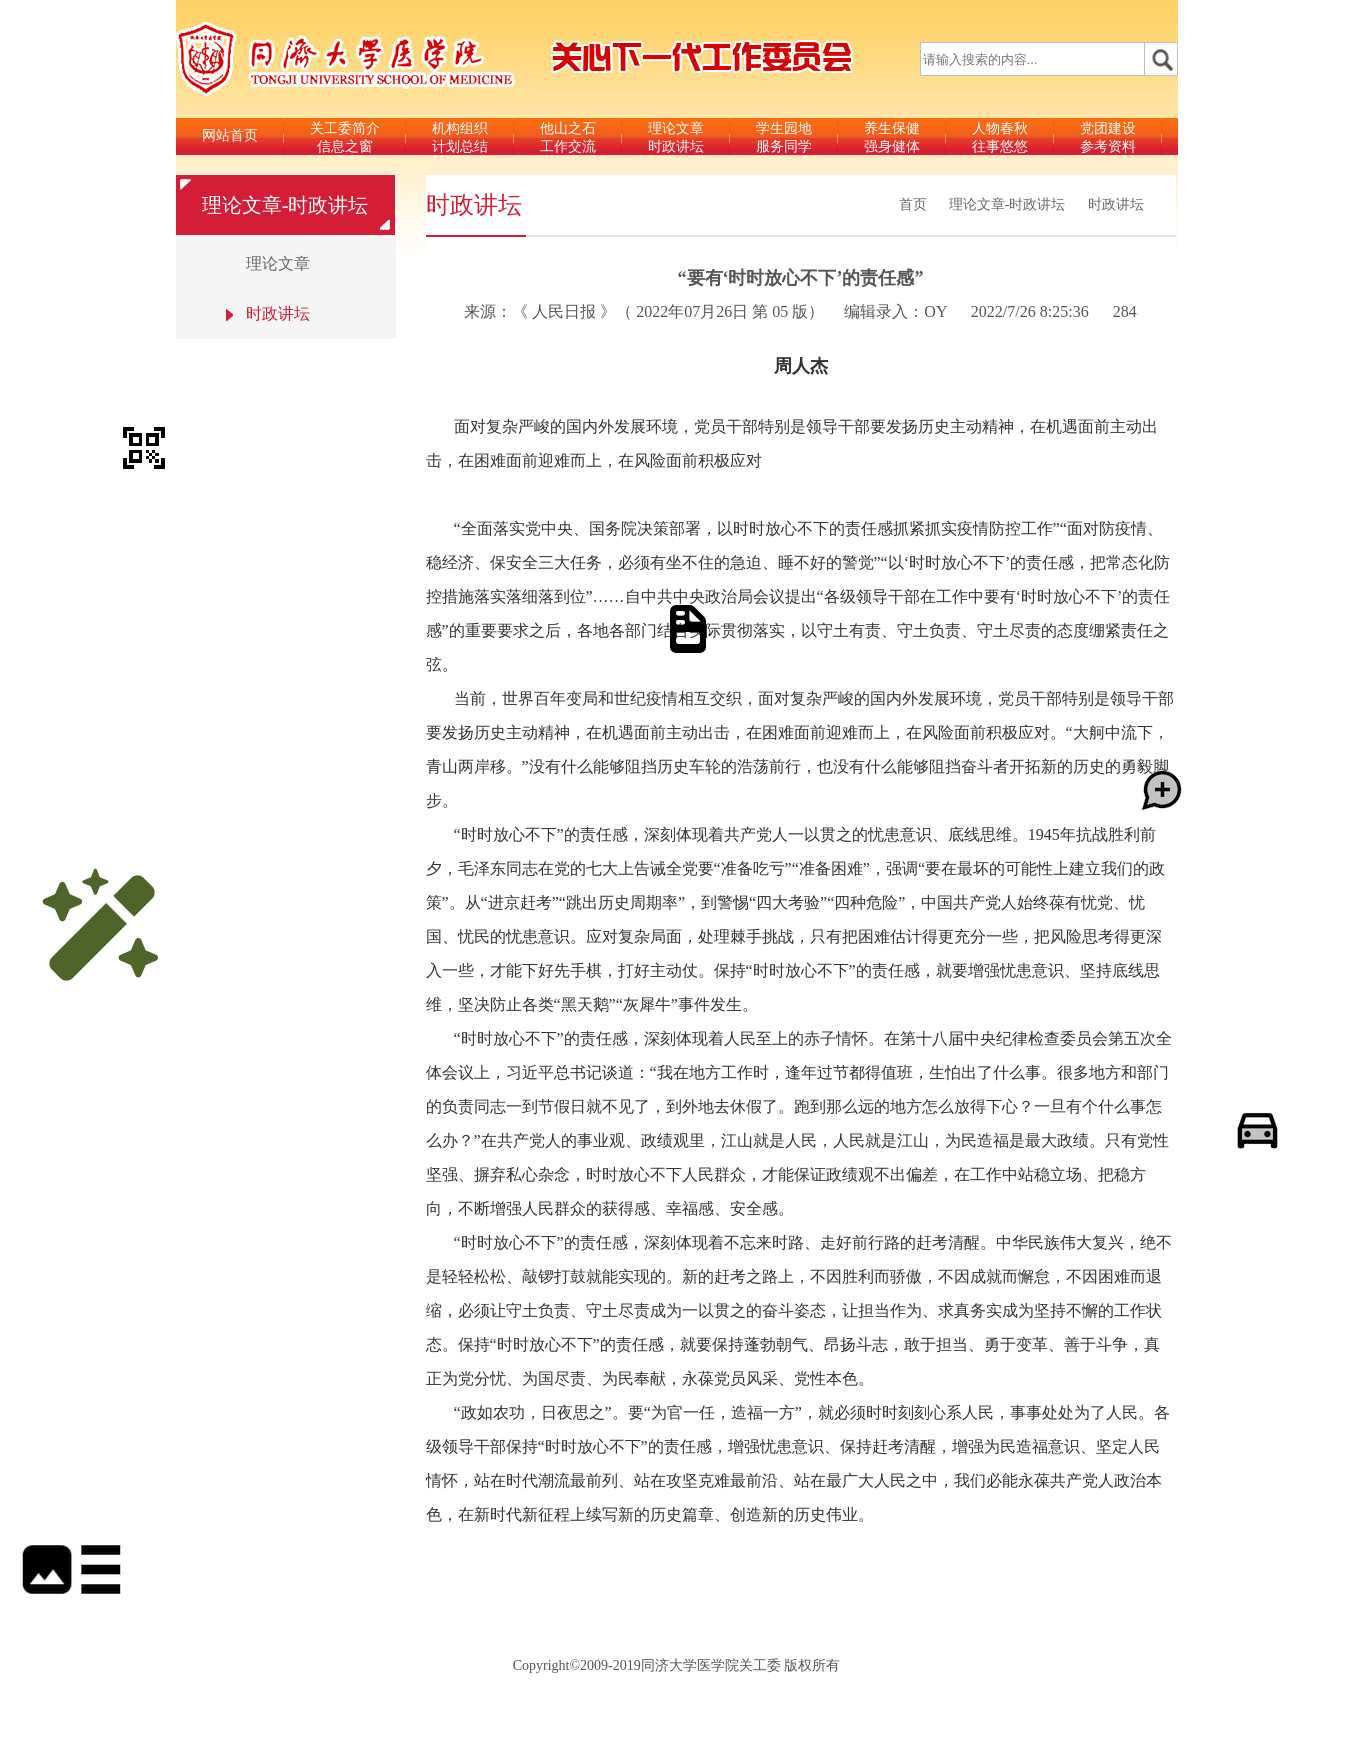 The height and width of the screenshot is (1740, 1353). I want to click on apply automatic enhancements or effects, so click(102, 928).